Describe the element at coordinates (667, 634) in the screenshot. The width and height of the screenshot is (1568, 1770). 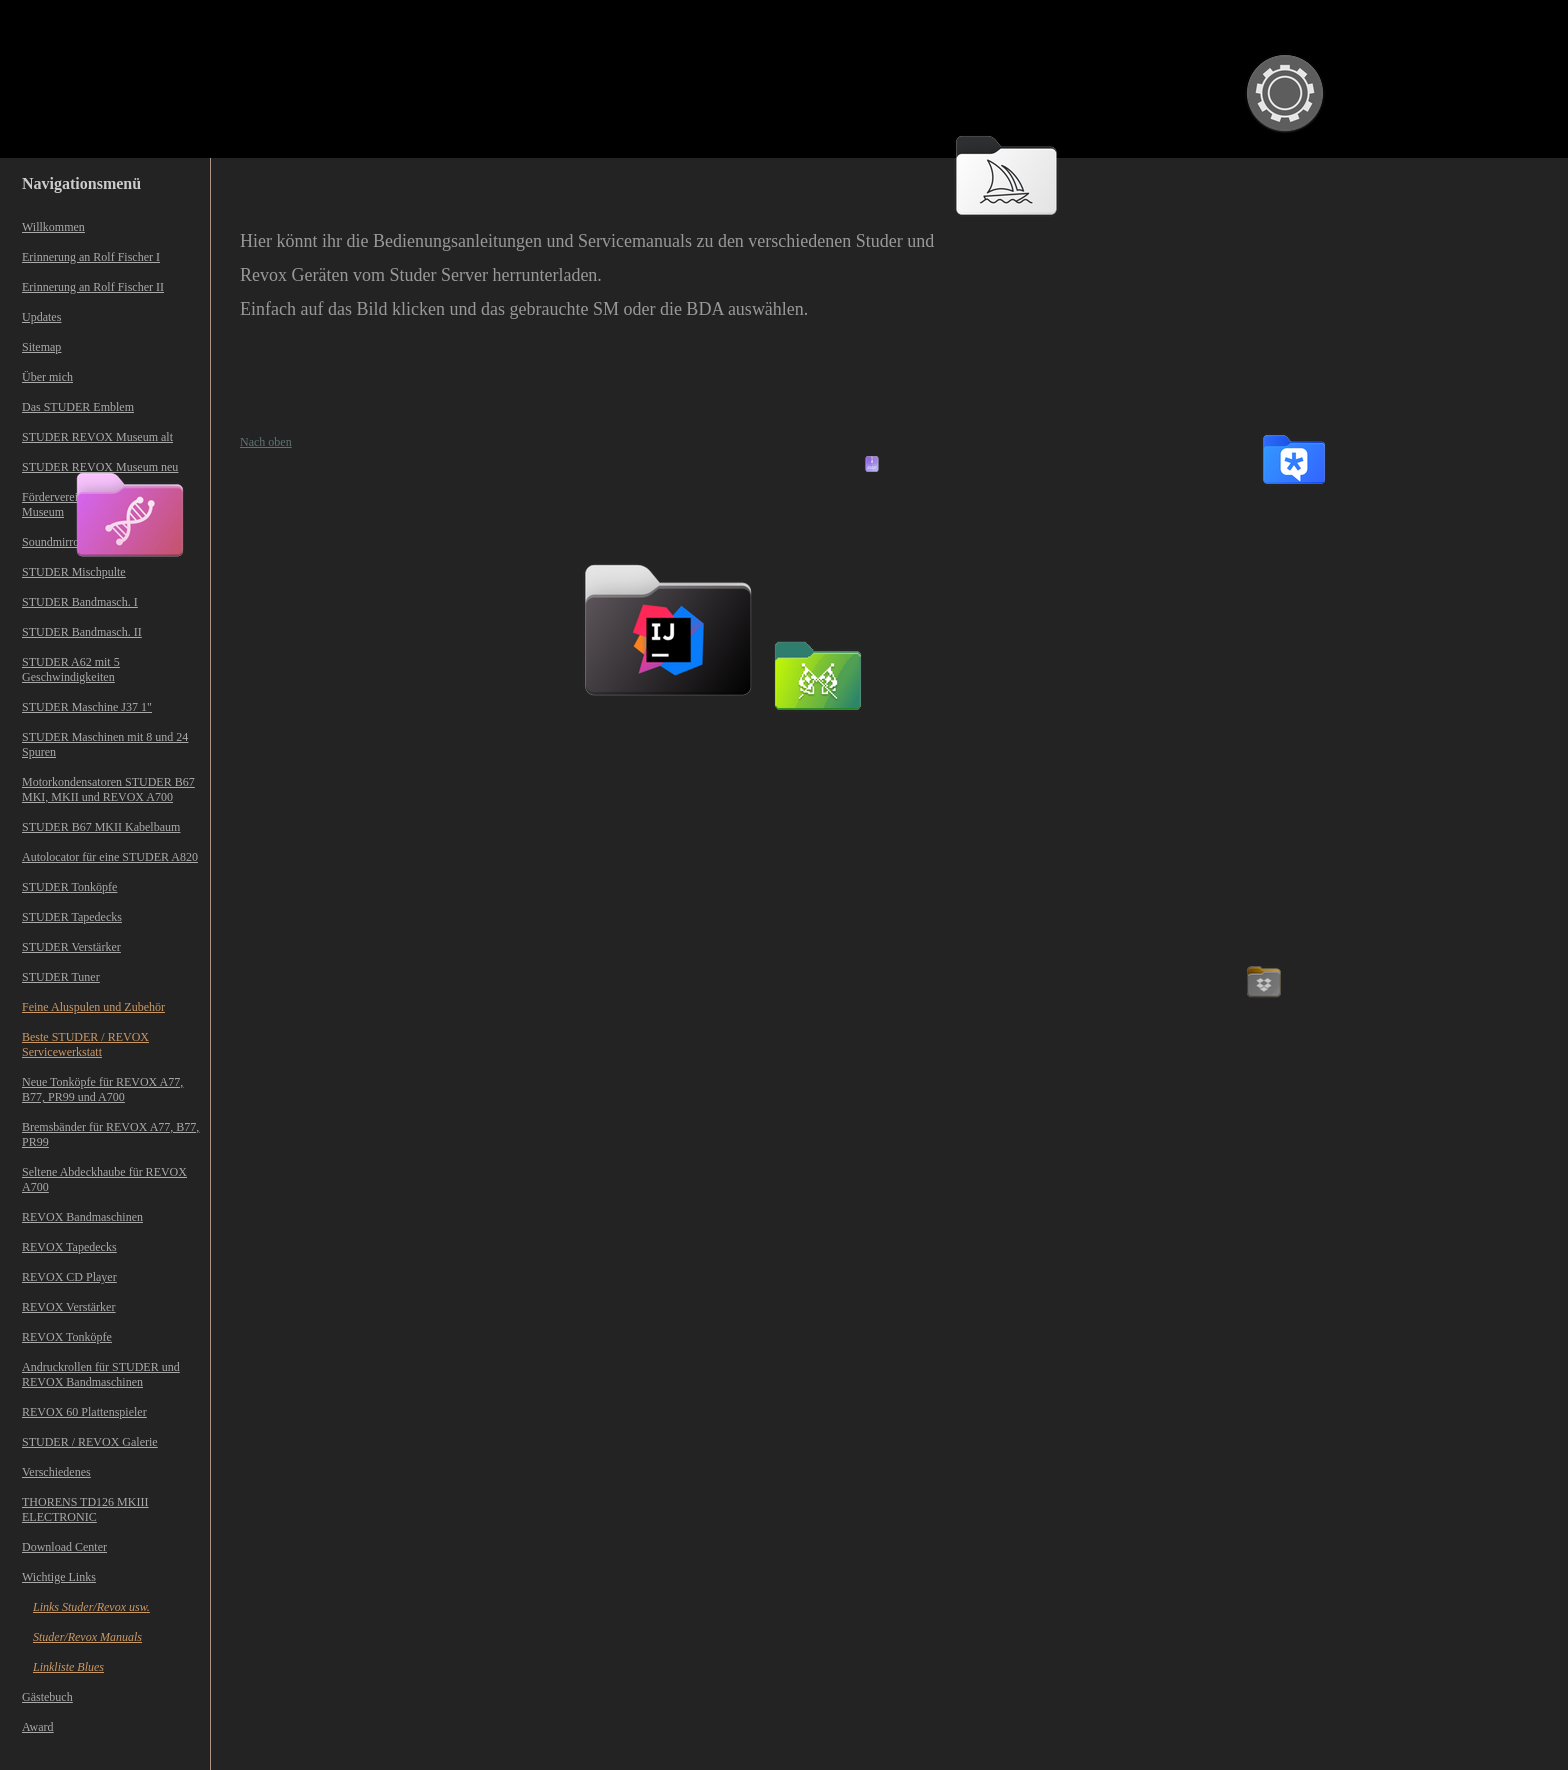
I see `open folder containing IntelliJ IDEA projects` at that location.